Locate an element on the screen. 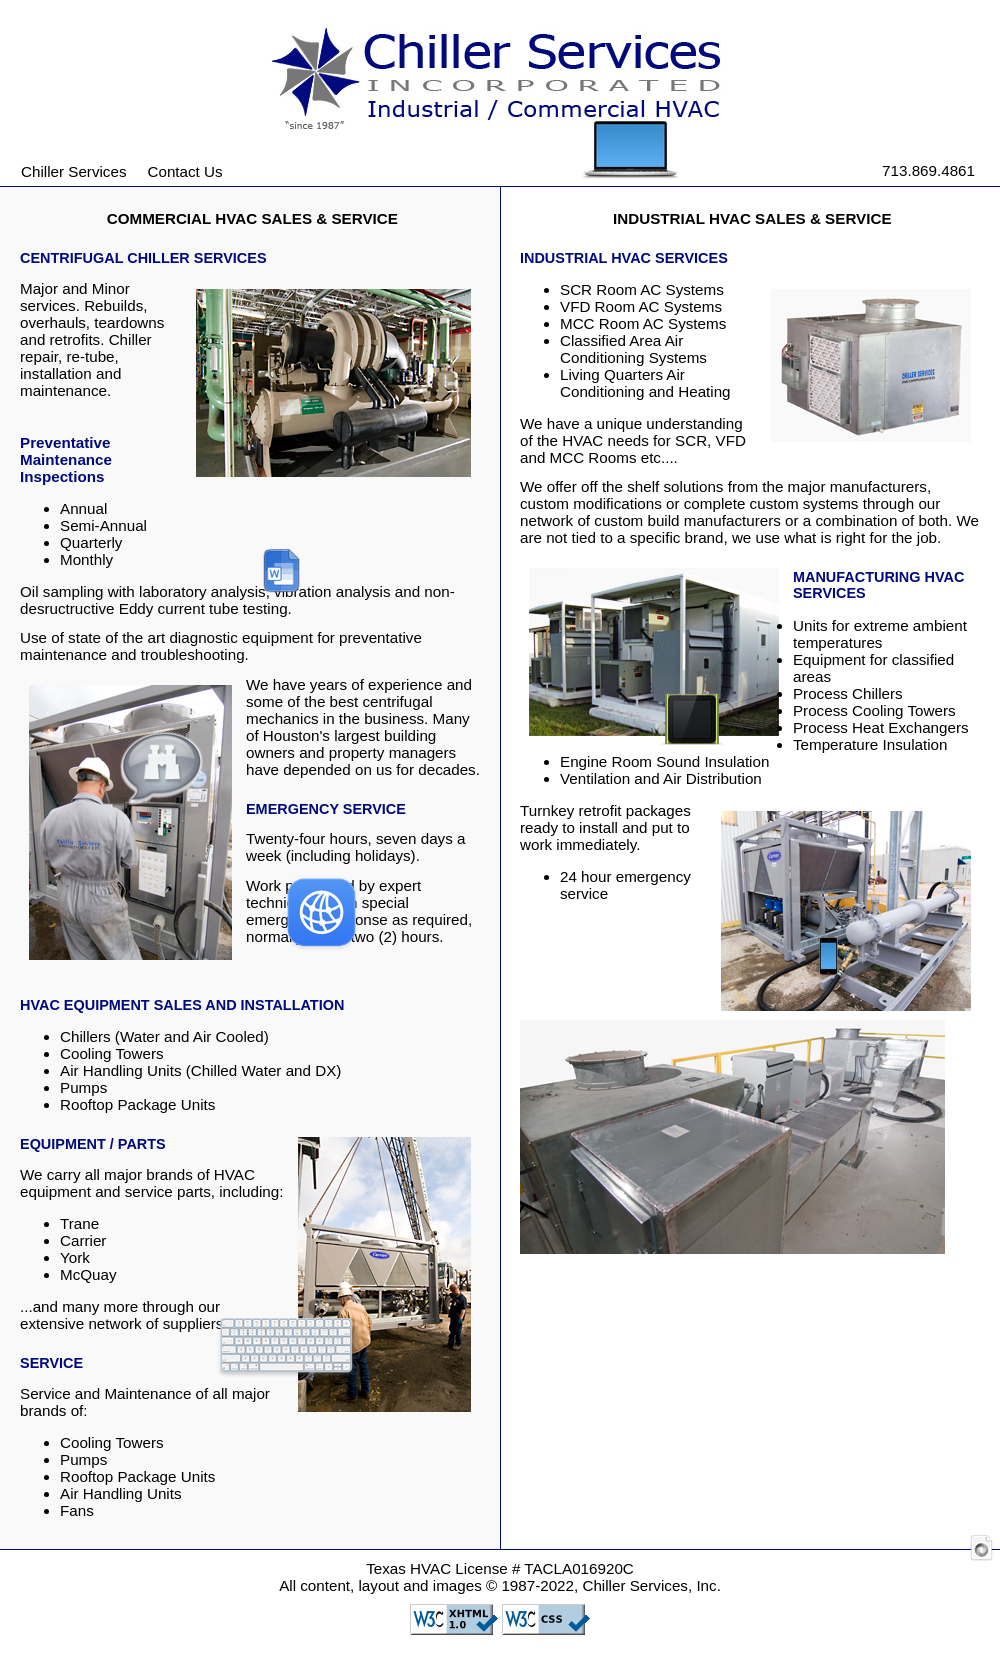  represents this macbook pro in system settings is located at coordinates (630, 141).